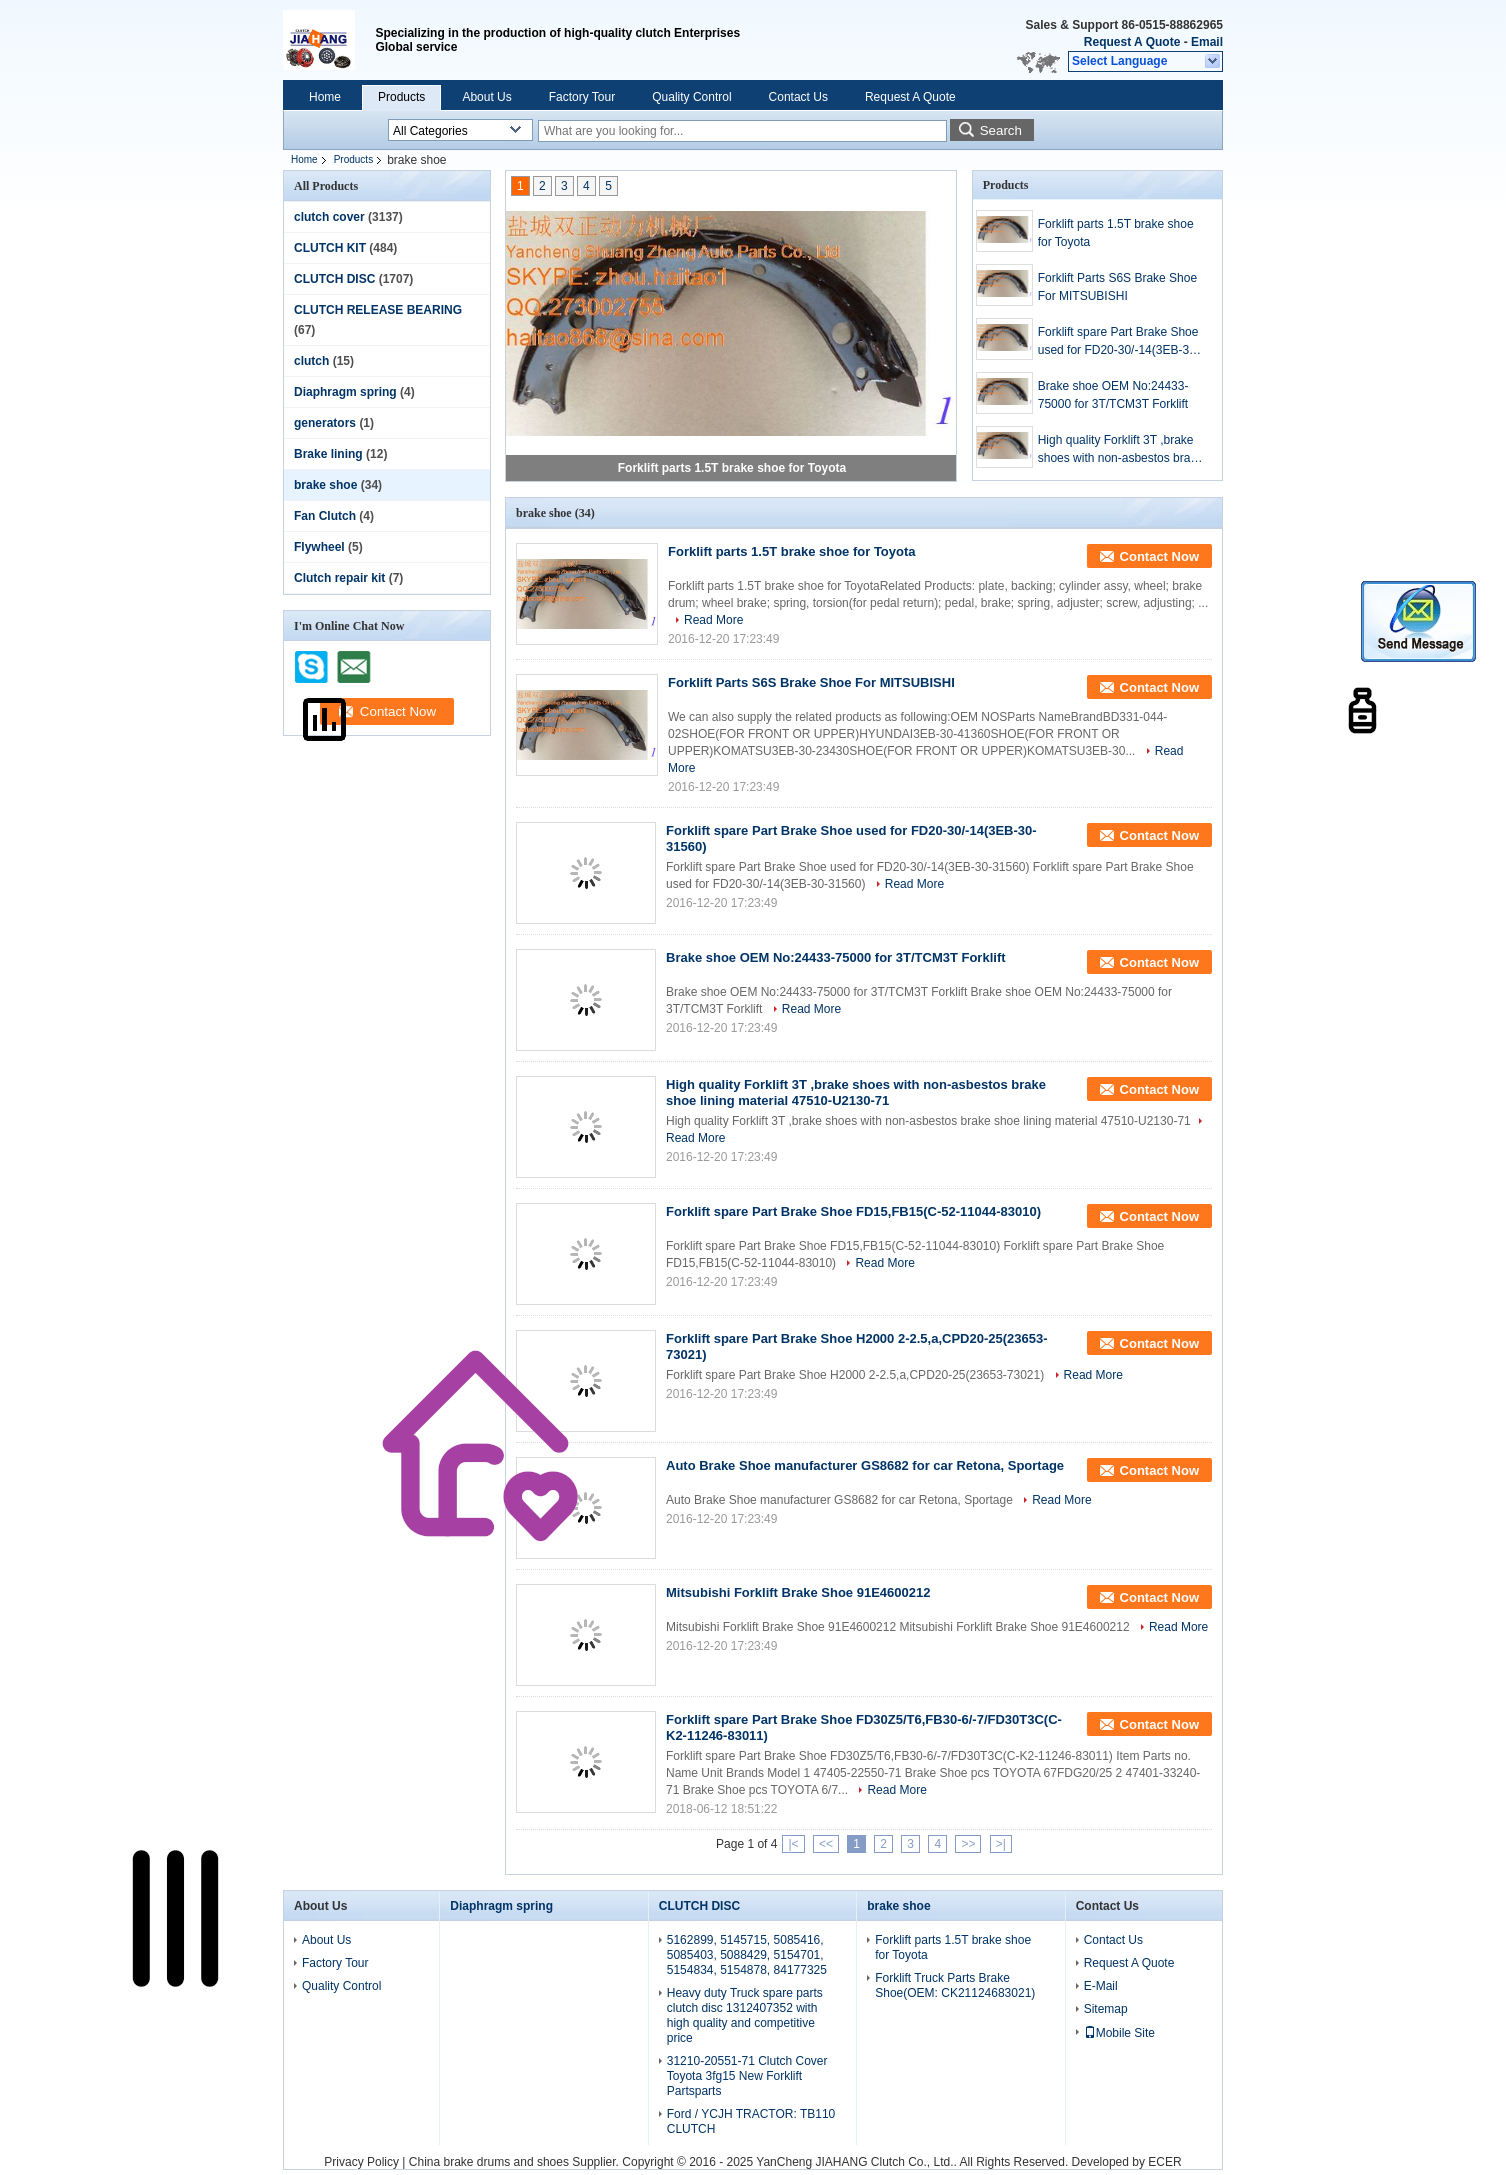 The image size is (1506, 2175). Describe the element at coordinates (1362, 710) in the screenshot. I see `view vaccine or medication information` at that location.